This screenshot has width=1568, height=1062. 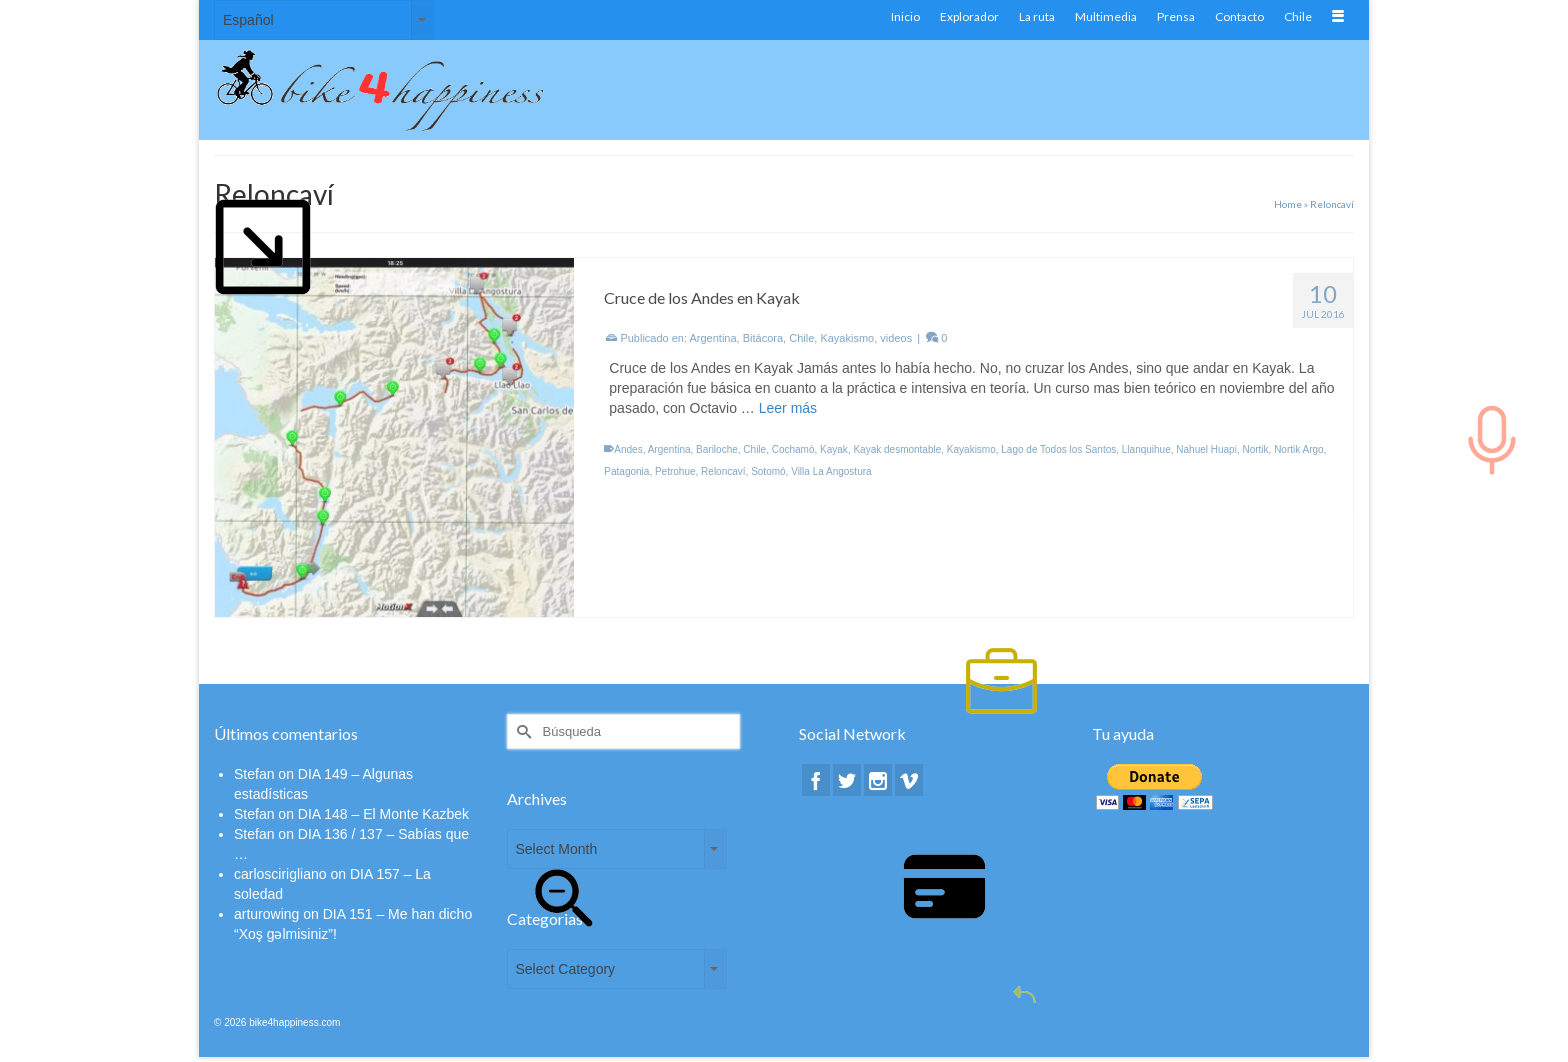 What do you see at coordinates (944, 886) in the screenshot?
I see `access payment methods` at bounding box center [944, 886].